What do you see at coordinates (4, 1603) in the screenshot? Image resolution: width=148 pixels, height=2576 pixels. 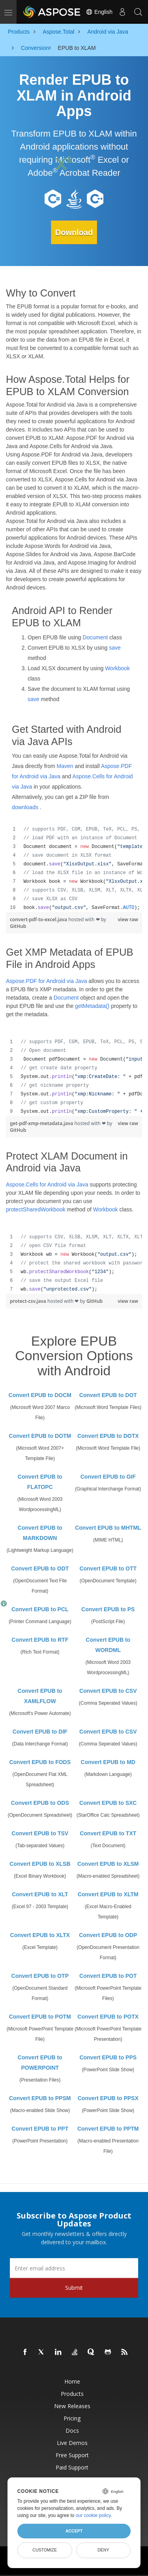 I see `view performance or speed metrics` at bounding box center [4, 1603].